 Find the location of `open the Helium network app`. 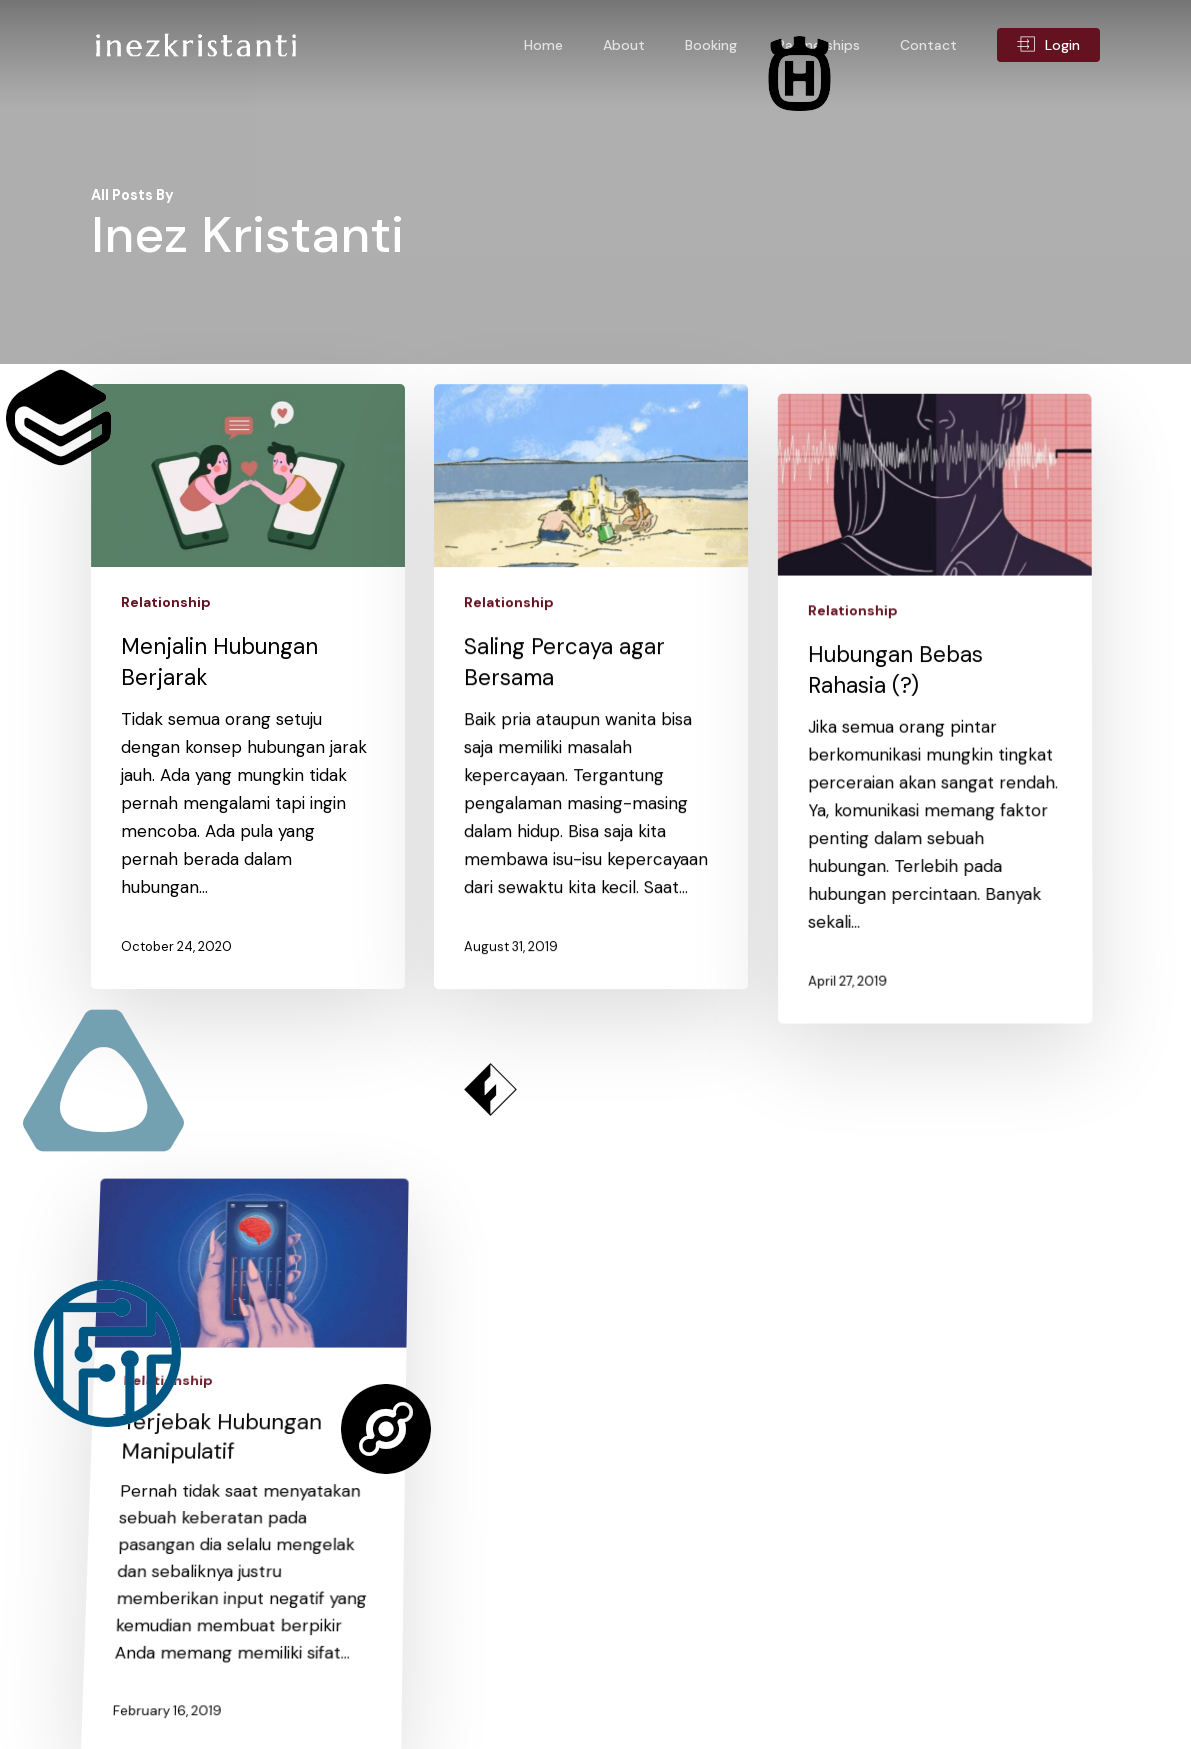

open the Helium network app is located at coordinates (386, 1429).